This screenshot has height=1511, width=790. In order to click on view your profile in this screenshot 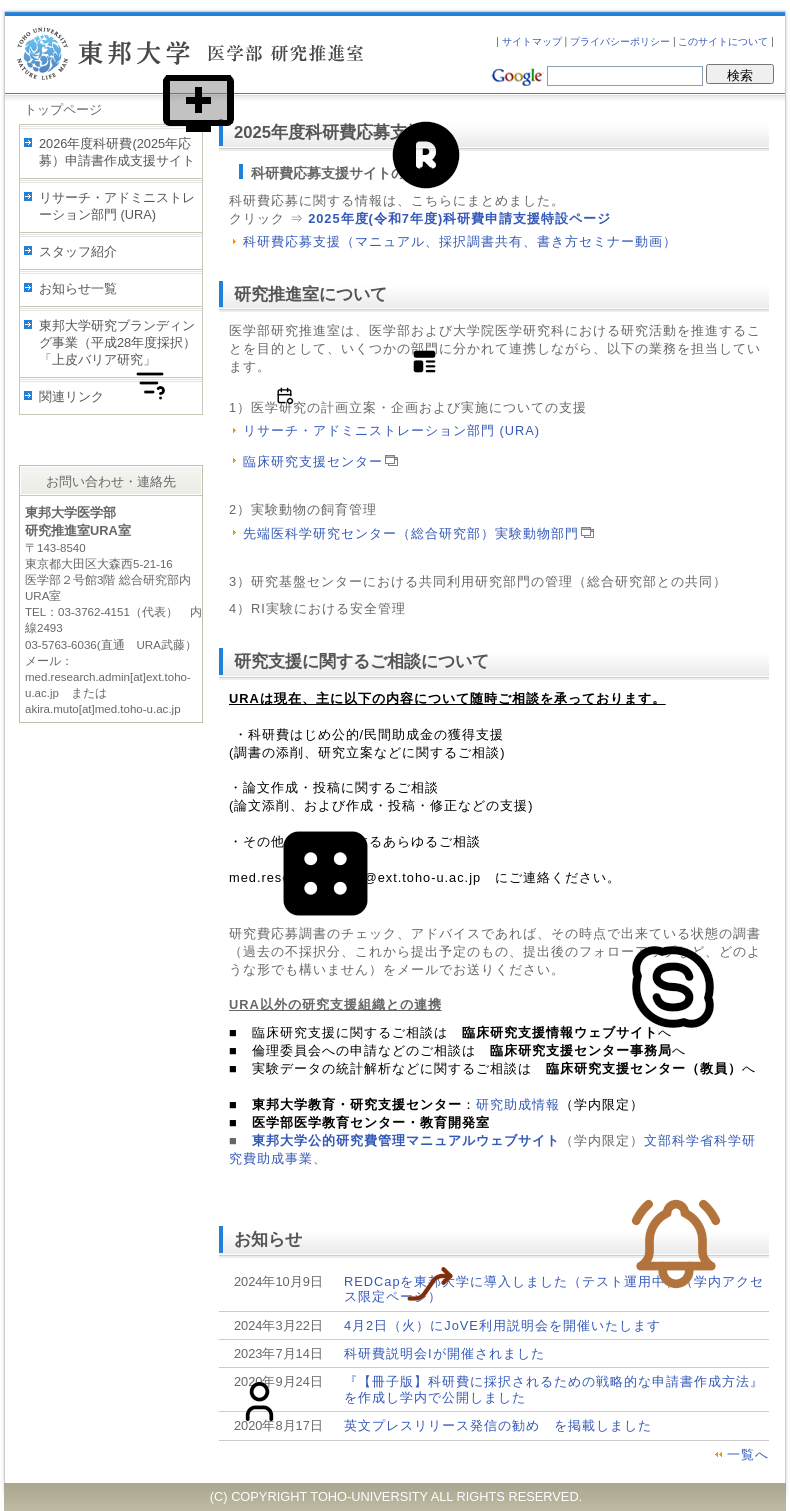, I will do `click(259, 1401)`.